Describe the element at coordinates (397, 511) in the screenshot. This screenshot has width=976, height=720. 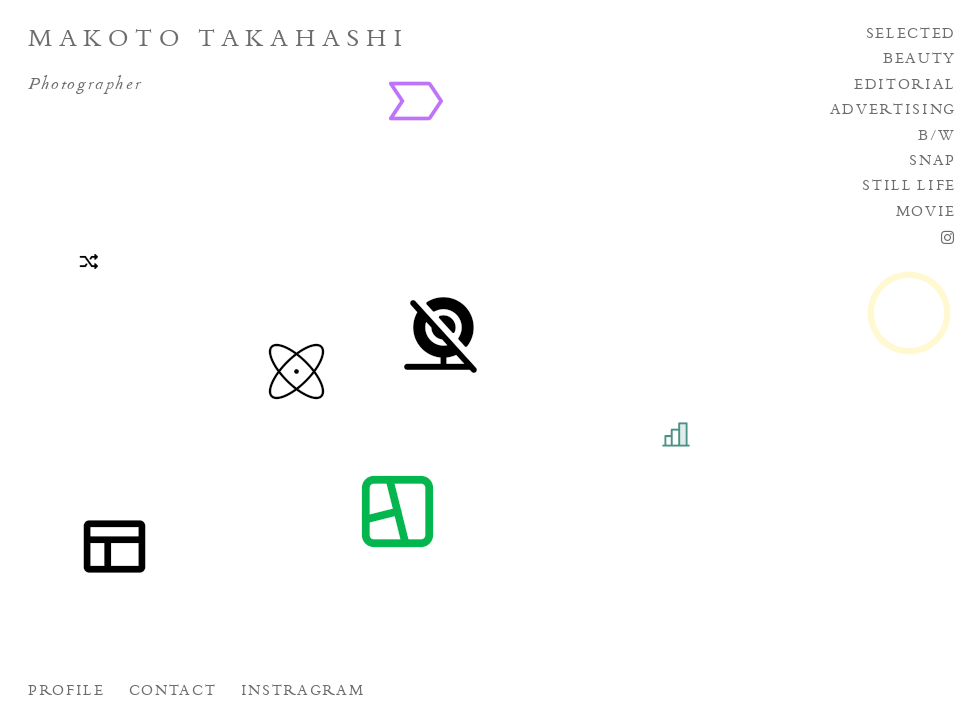
I see `switch to collage layout view` at that location.